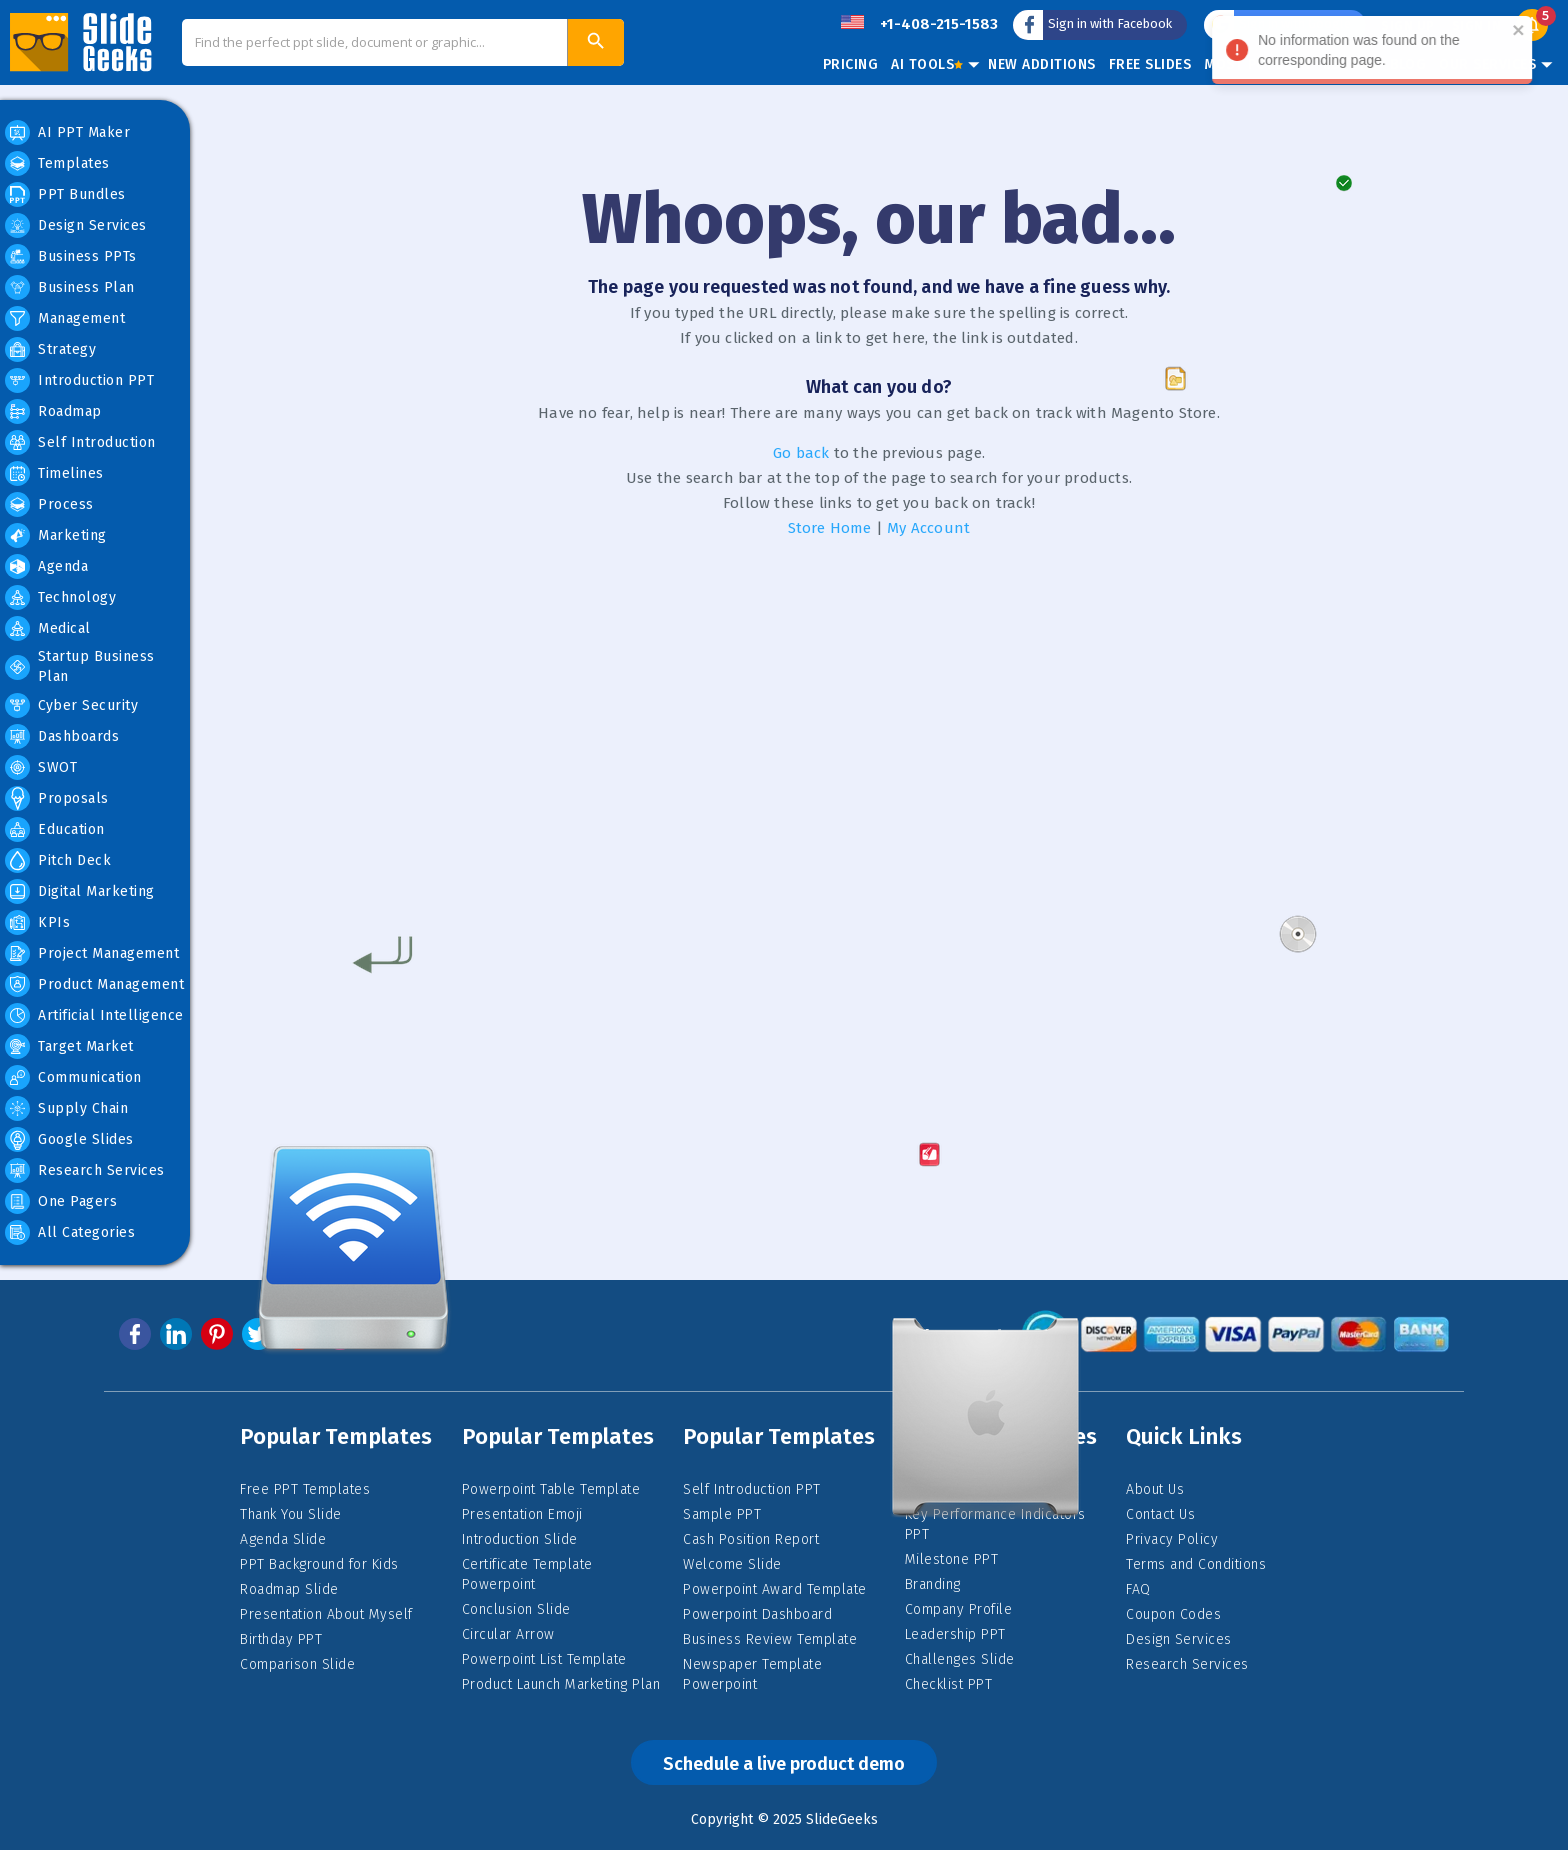  I want to click on access wireless network storage, so click(353, 1252).